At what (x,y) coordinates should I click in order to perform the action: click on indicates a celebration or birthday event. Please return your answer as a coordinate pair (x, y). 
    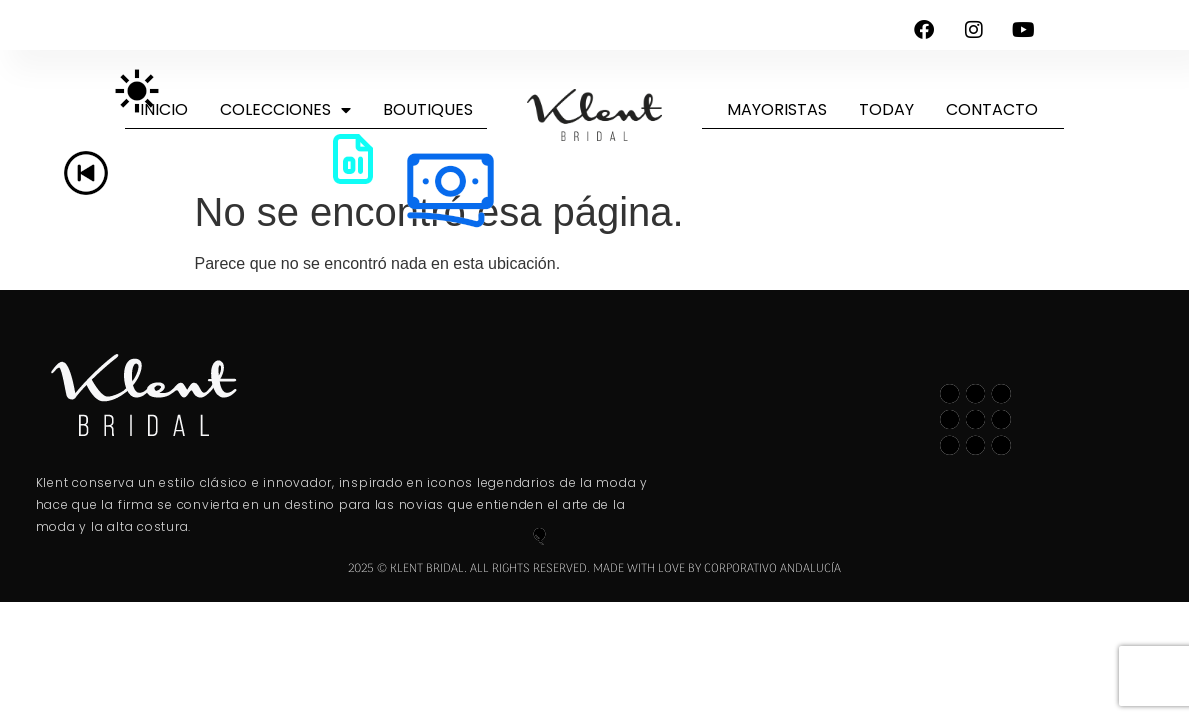
    Looking at the image, I should click on (539, 536).